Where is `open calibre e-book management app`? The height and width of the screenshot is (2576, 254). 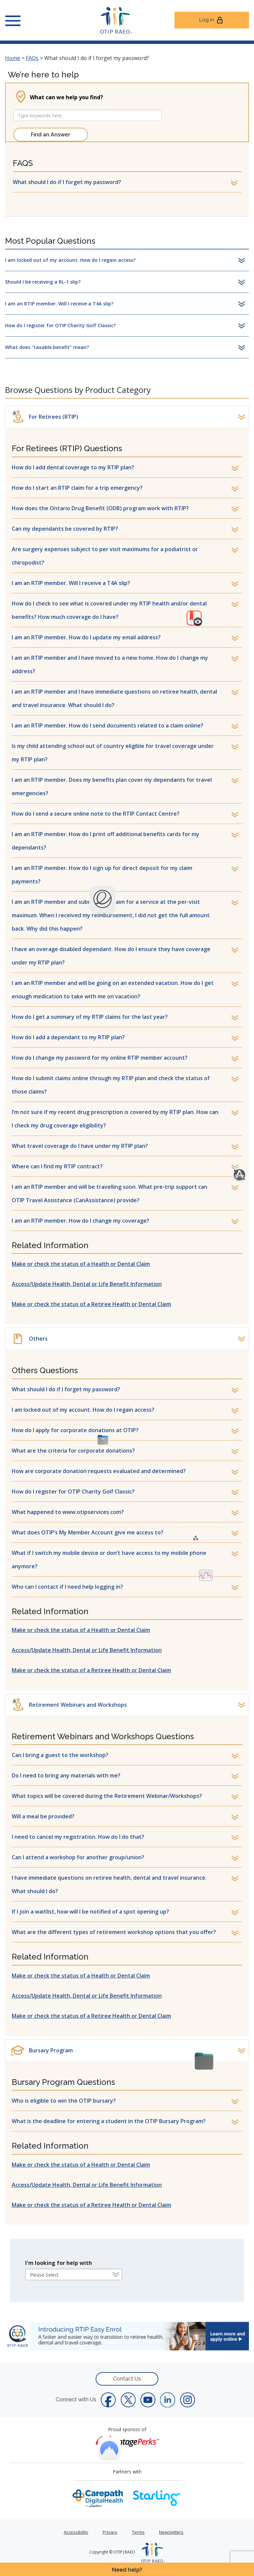 open calibre e-book management app is located at coordinates (194, 618).